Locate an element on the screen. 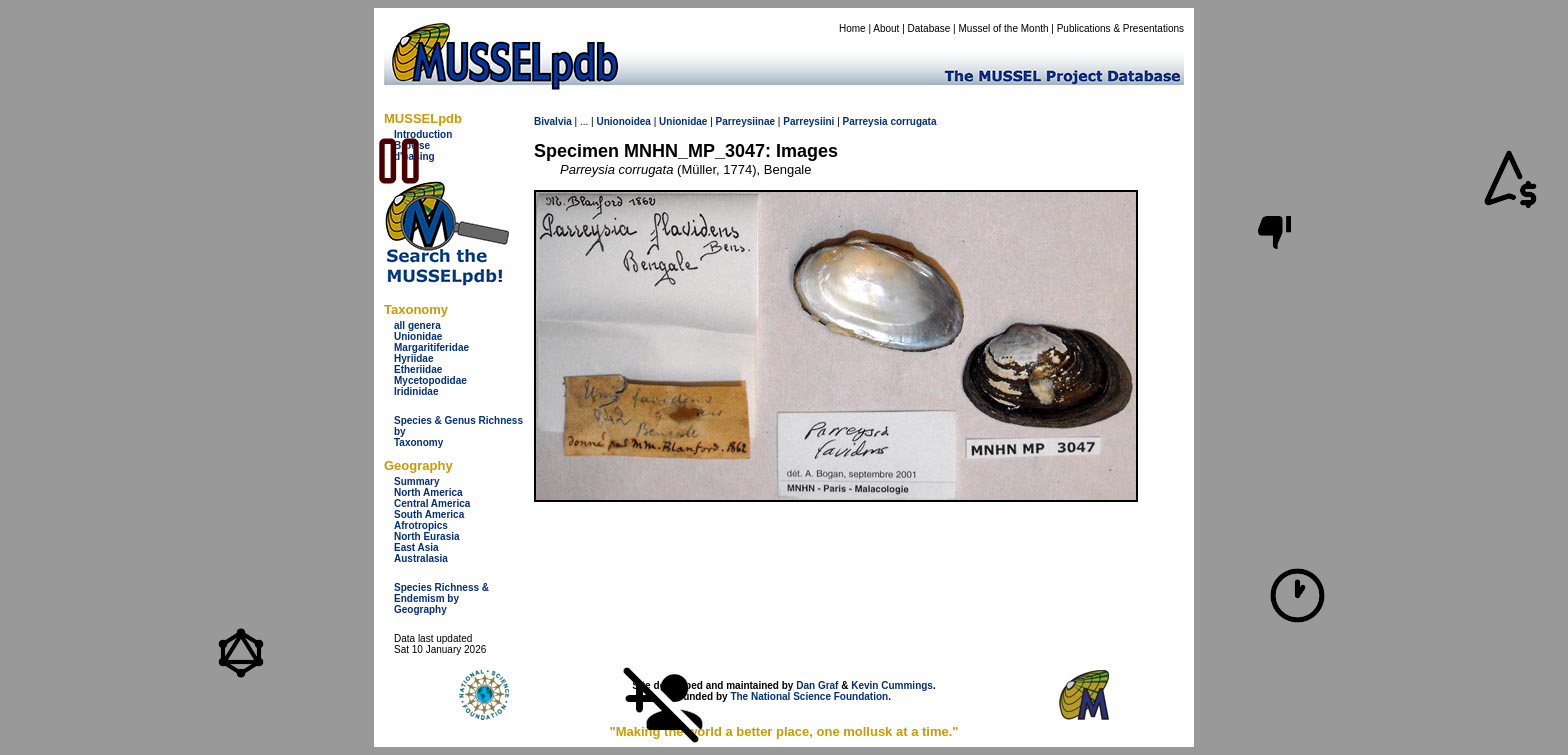 Image resolution: width=1568 pixels, height=755 pixels. navigate to nearby financial services is located at coordinates (1509, 178).